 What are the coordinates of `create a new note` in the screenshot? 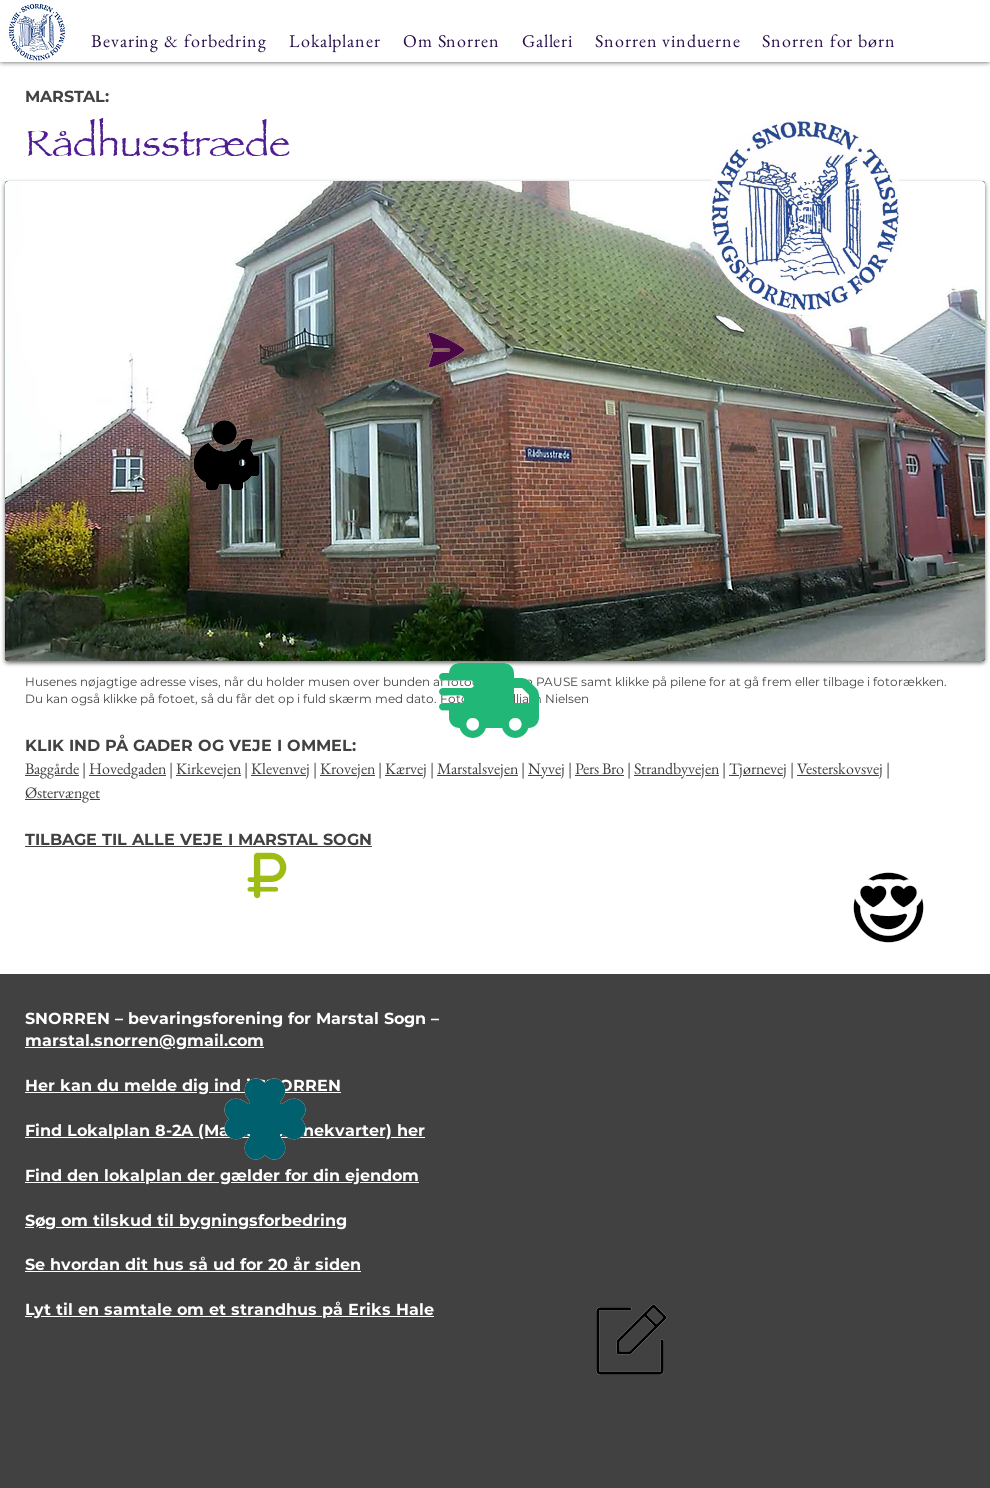 It's located at (630, 1341).